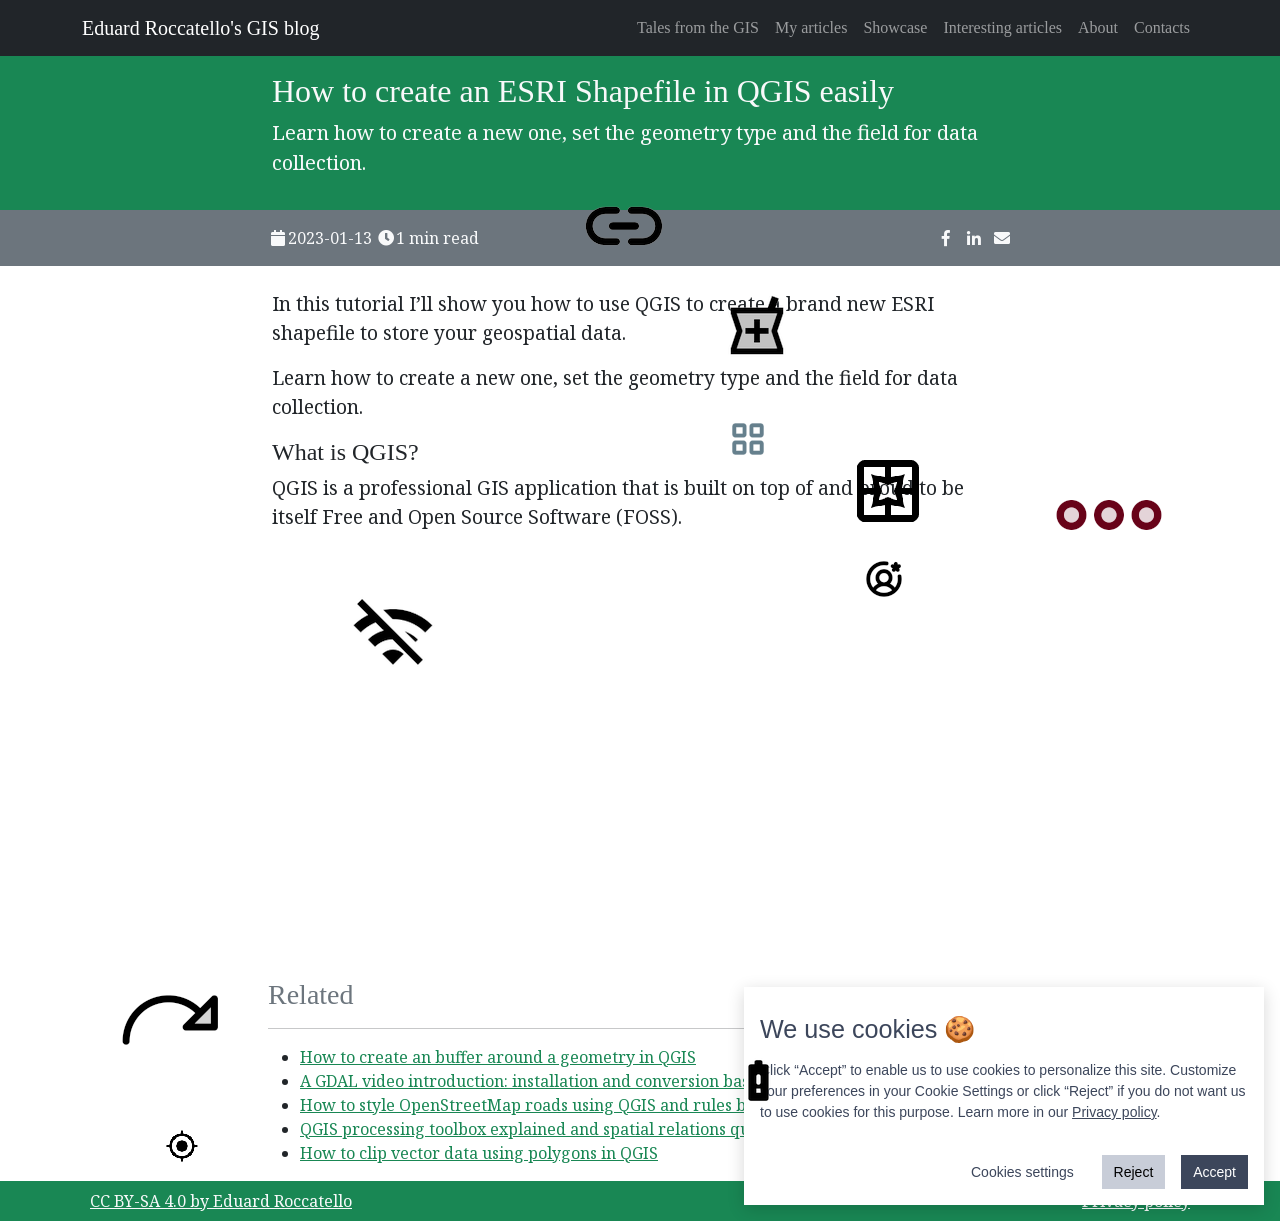 This screenshot has width=1280, height=1221. What do you see at coordinates (393, 636) in the screenshot?
I see `indicates wifi is disabled or disconnected` at bounding box center [393, 636].